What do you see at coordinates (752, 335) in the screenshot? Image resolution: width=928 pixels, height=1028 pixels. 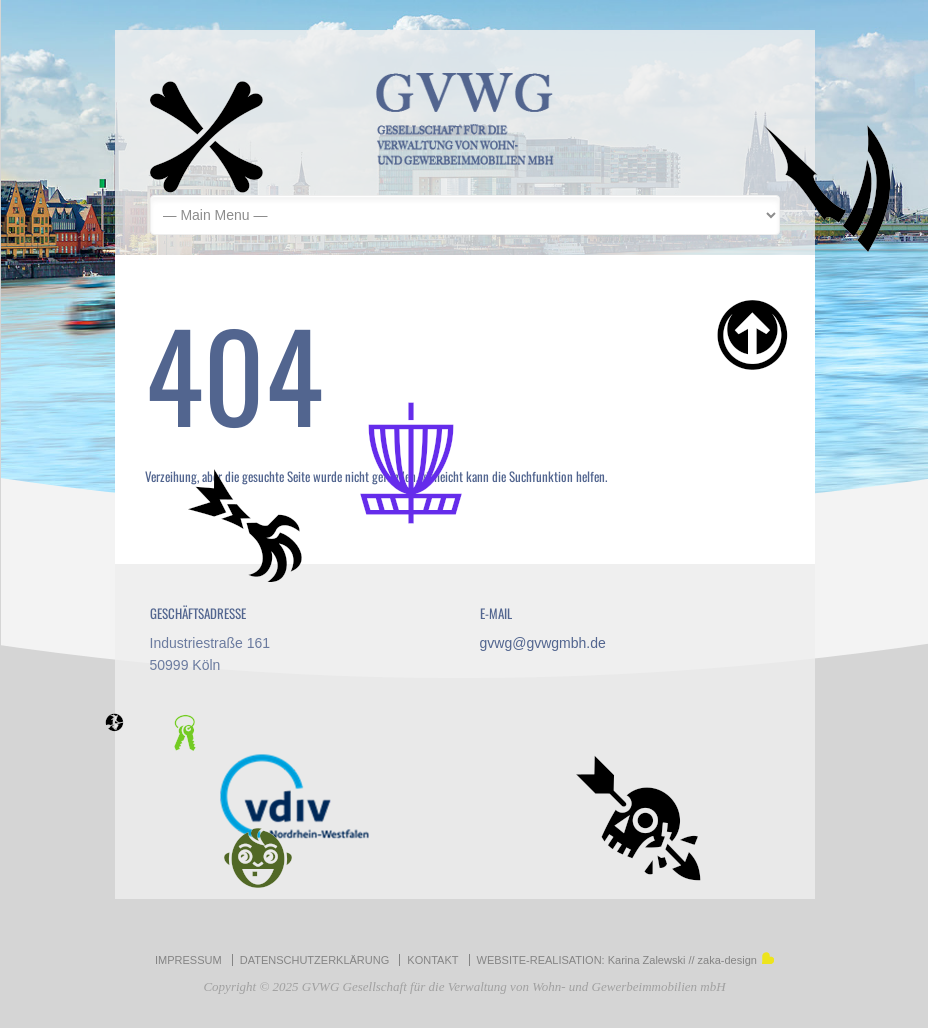 I see `indicates north or upward direction in a game compass` at bounding box center [752, 335].